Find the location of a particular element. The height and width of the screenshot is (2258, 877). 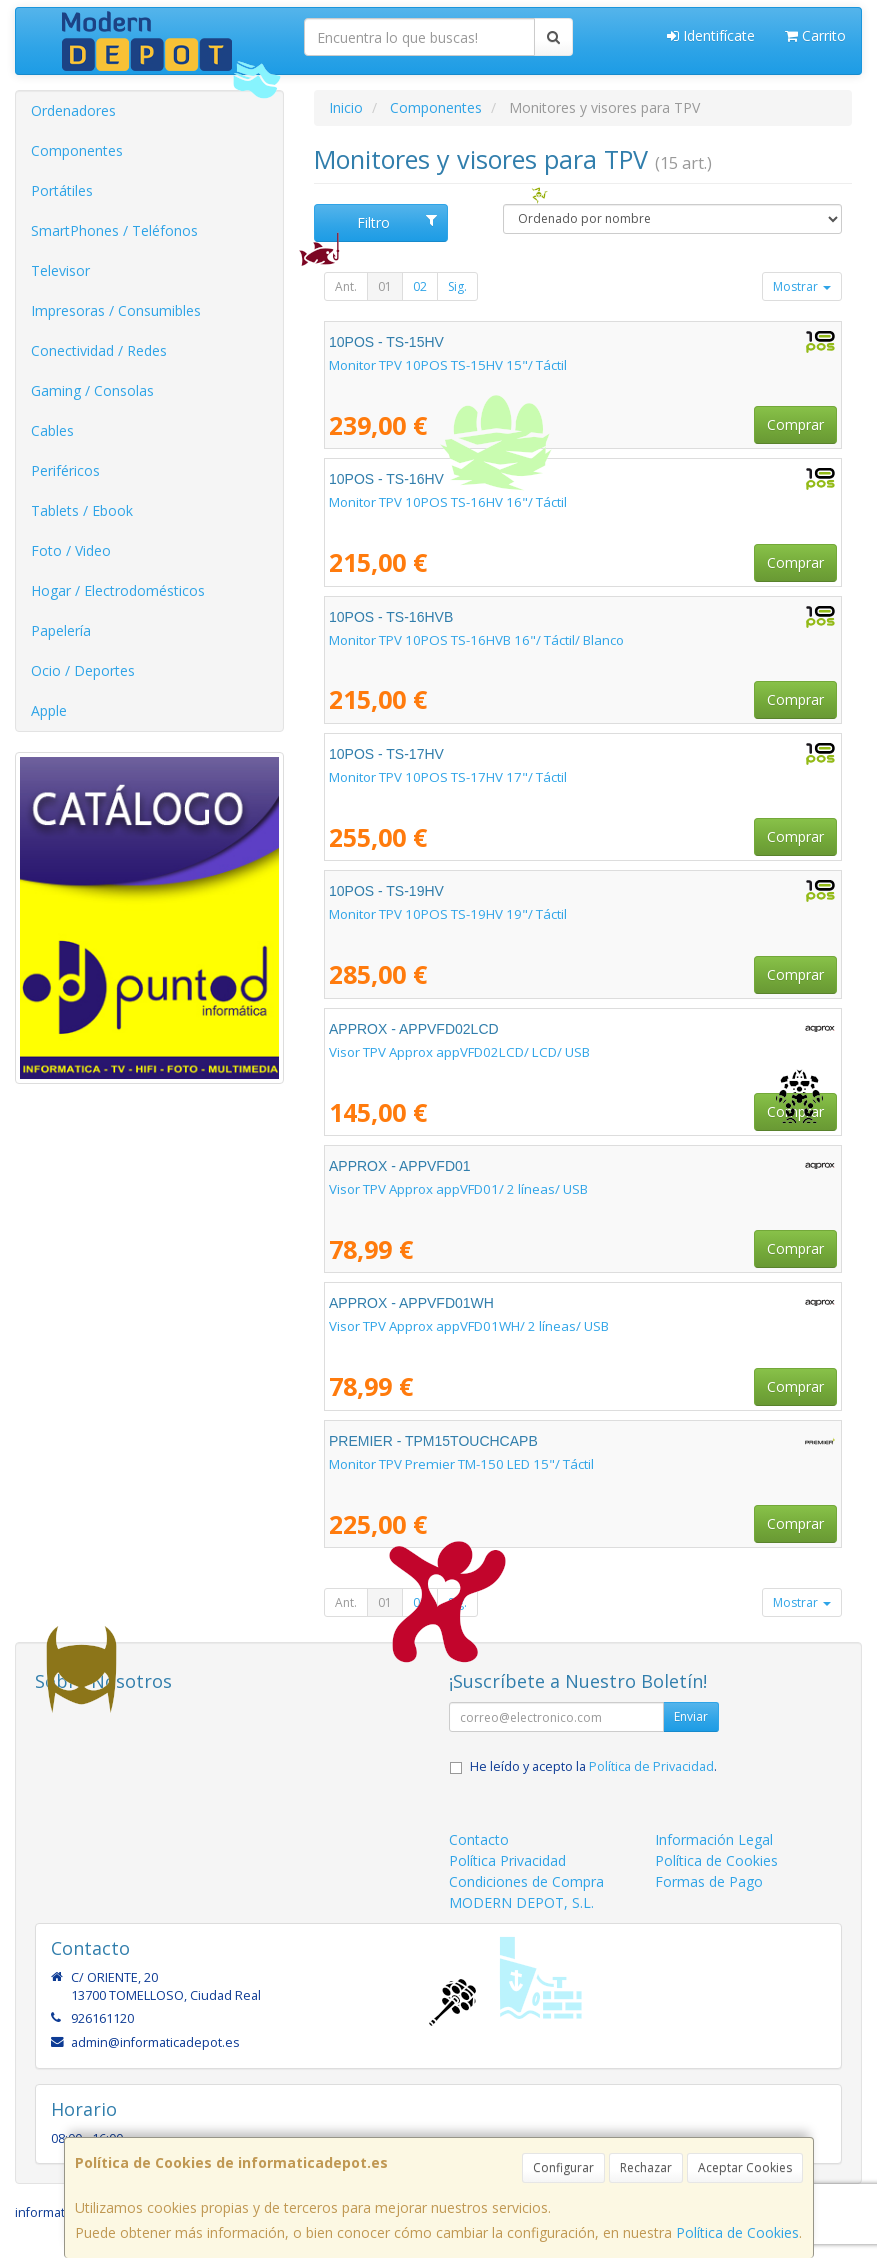

select batman or superhero character is located at coordinates (81, 1669).